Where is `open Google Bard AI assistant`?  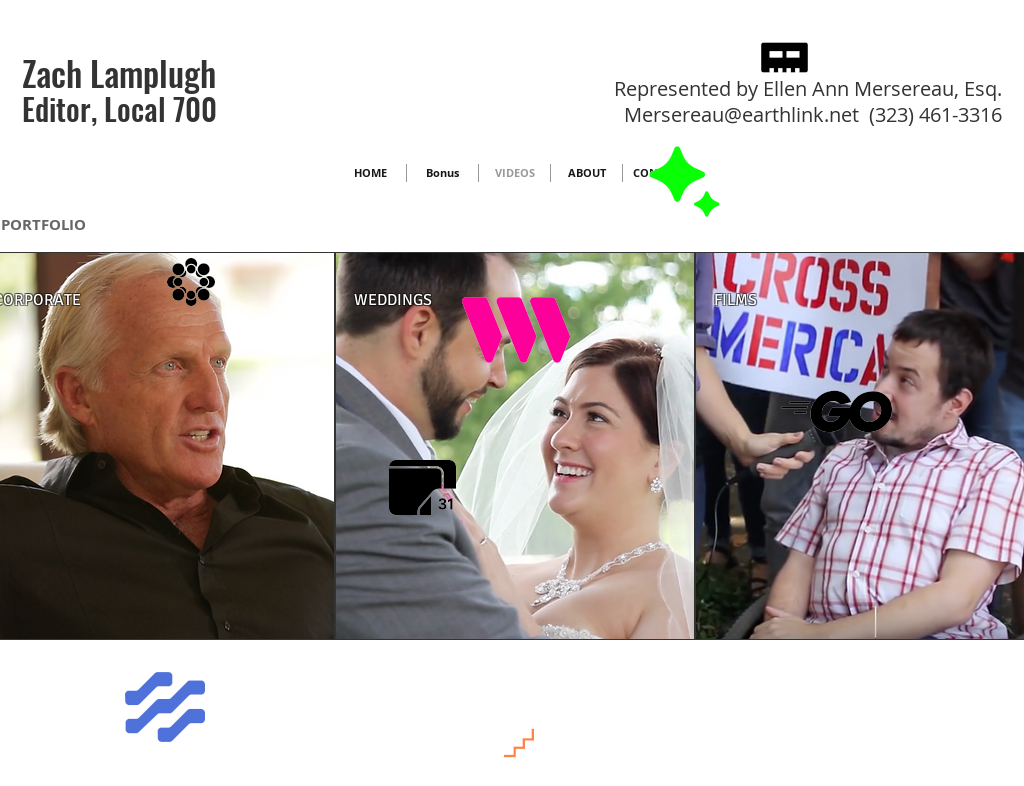
open Google Bard AI assistant is located at coordinates (684, 181).